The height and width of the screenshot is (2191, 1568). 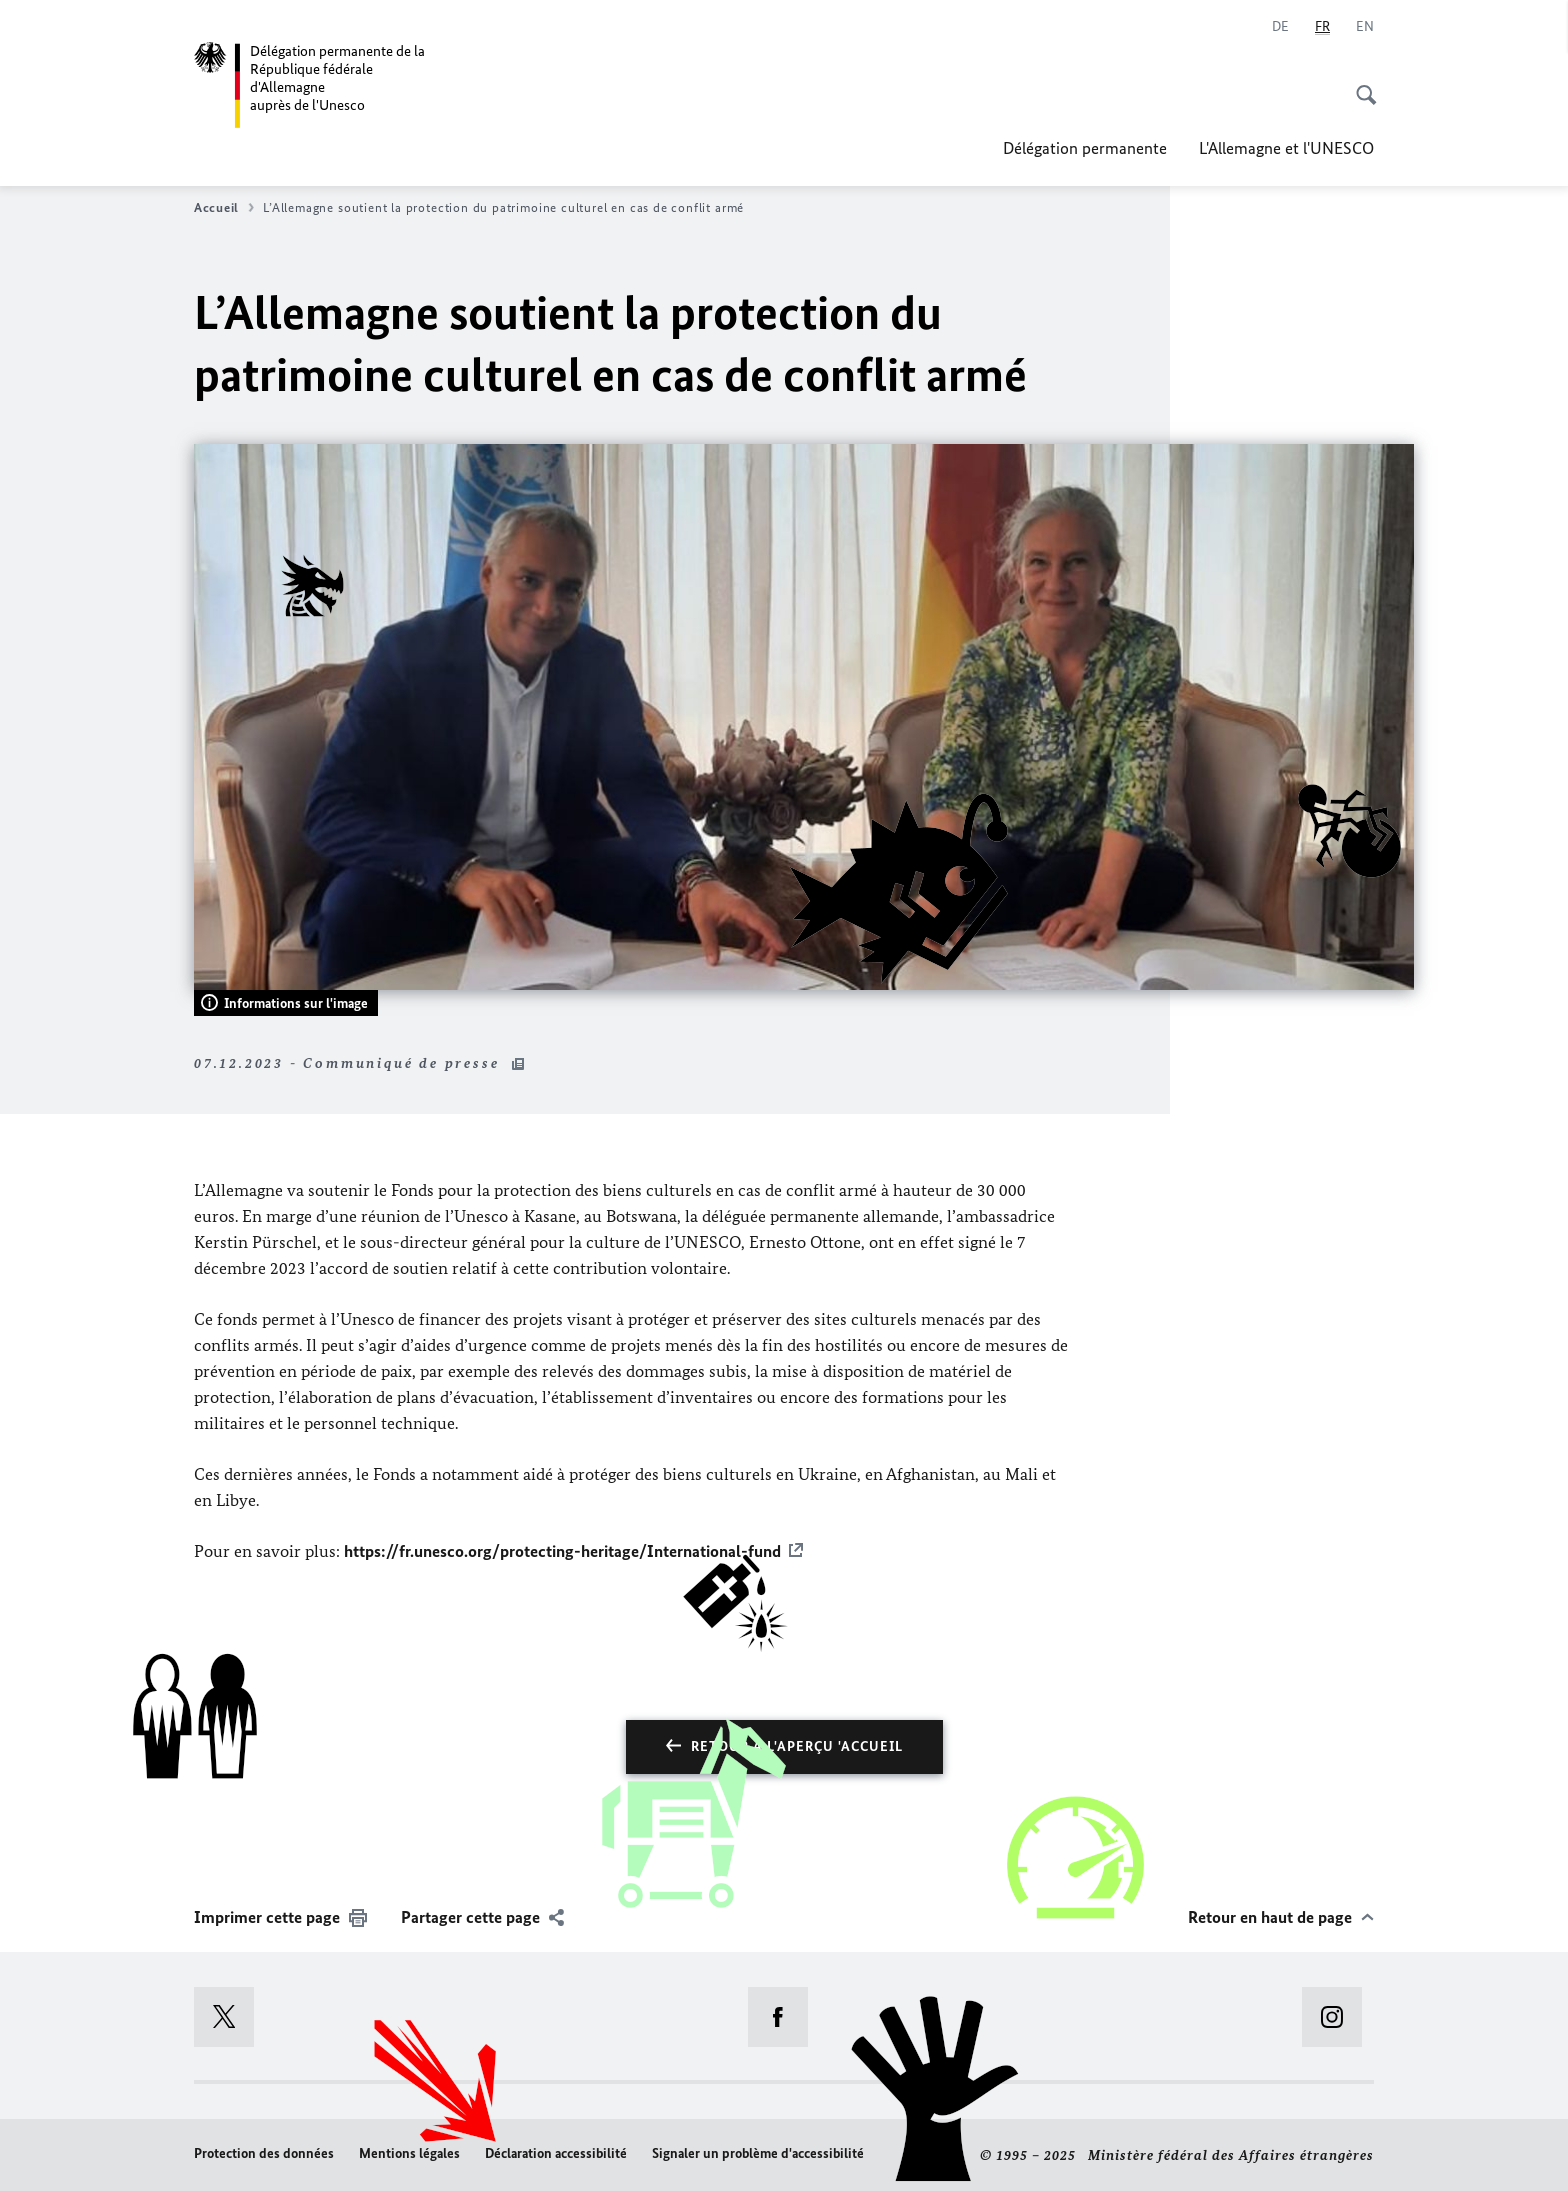 I want to click on use holy water item in game, so click(x=735, y=1603).